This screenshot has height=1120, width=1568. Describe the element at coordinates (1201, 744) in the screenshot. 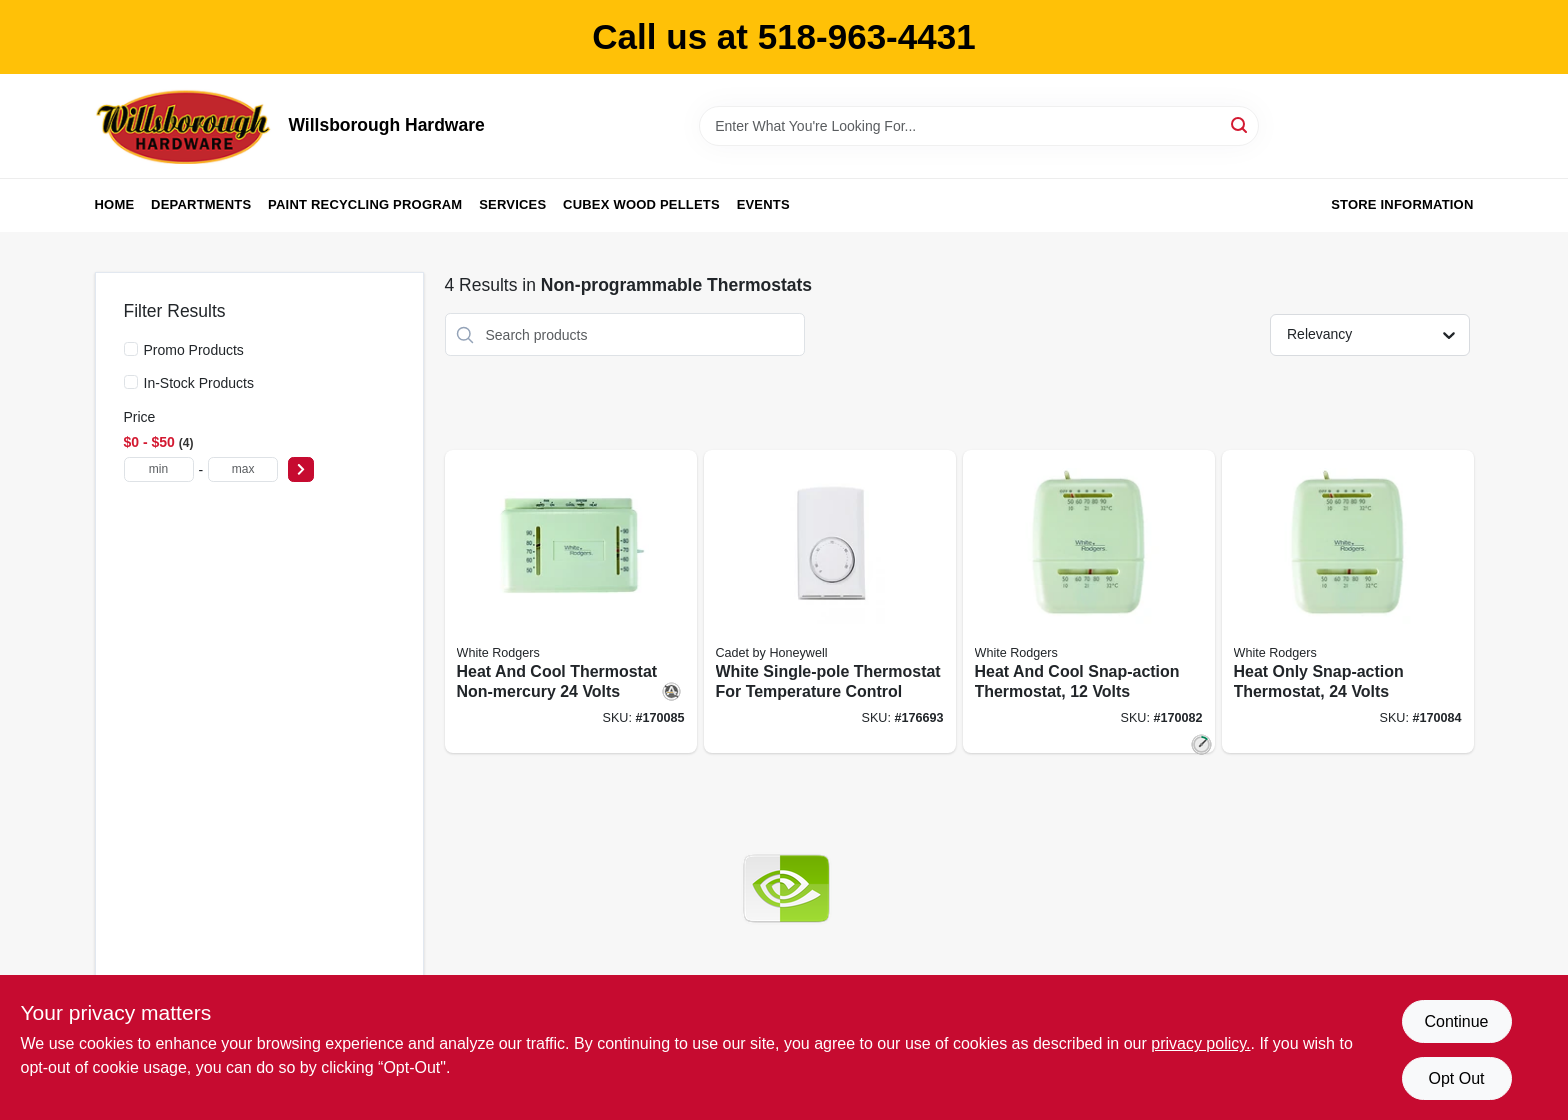

I see `open sysprof system profiler` at that location.